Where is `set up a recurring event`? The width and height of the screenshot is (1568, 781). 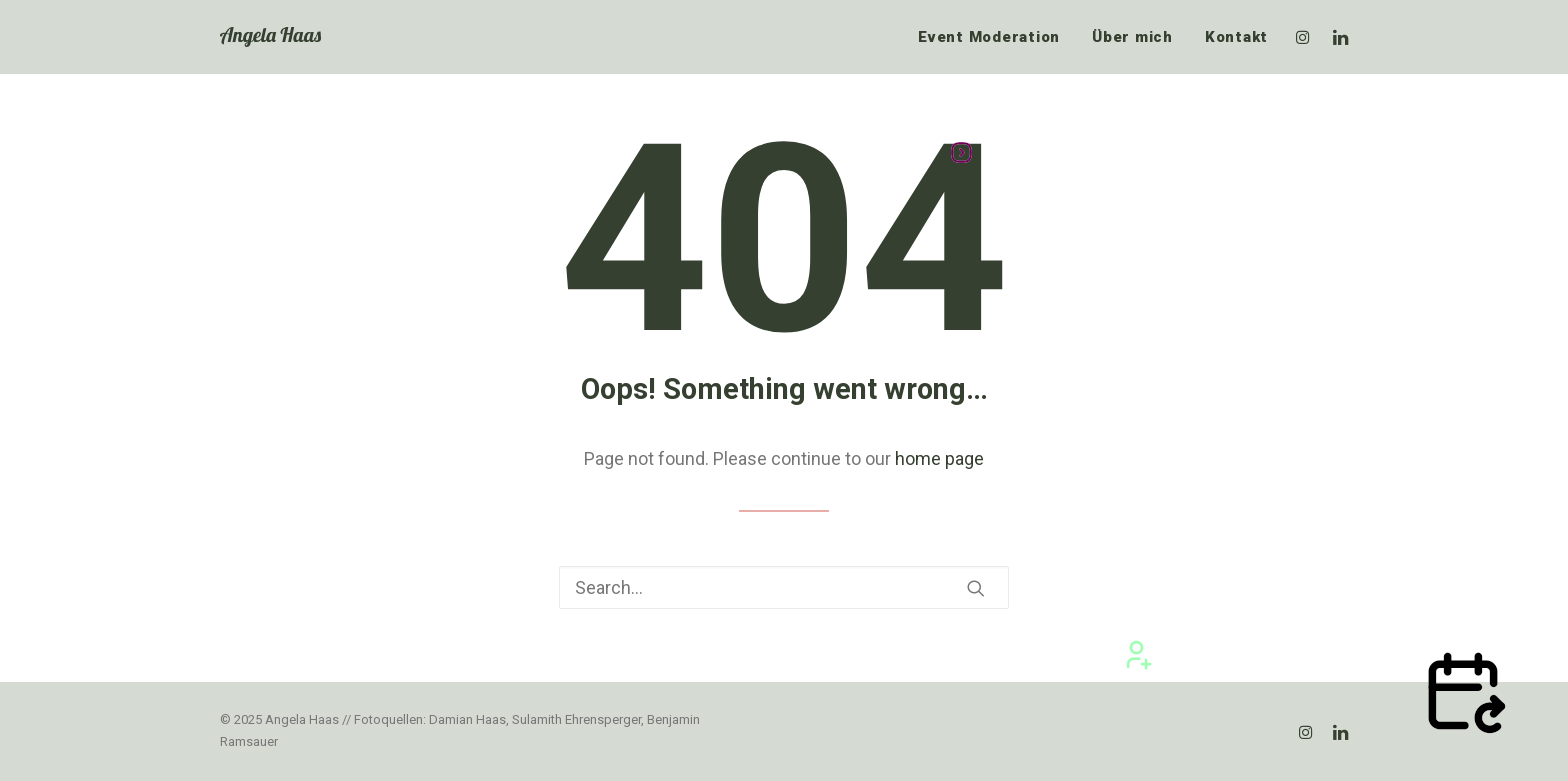
set up a recurring event is located at coordinates (1463, 691).